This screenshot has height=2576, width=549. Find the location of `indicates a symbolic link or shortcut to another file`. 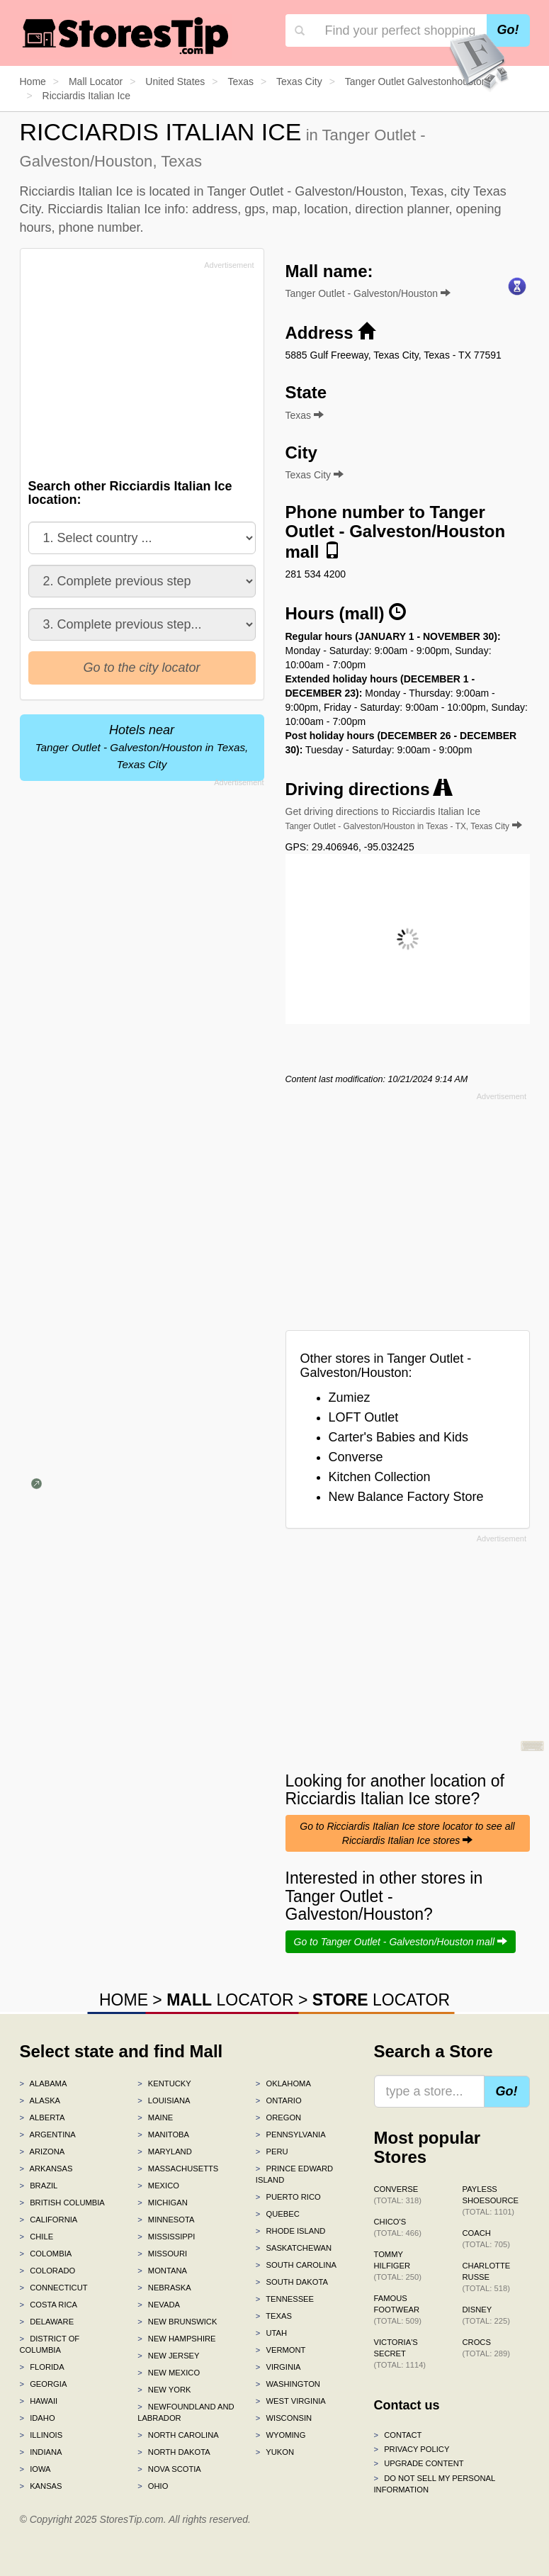

indicates a symbolic link or shortcut to another file is located at coordinates (36, 1483).